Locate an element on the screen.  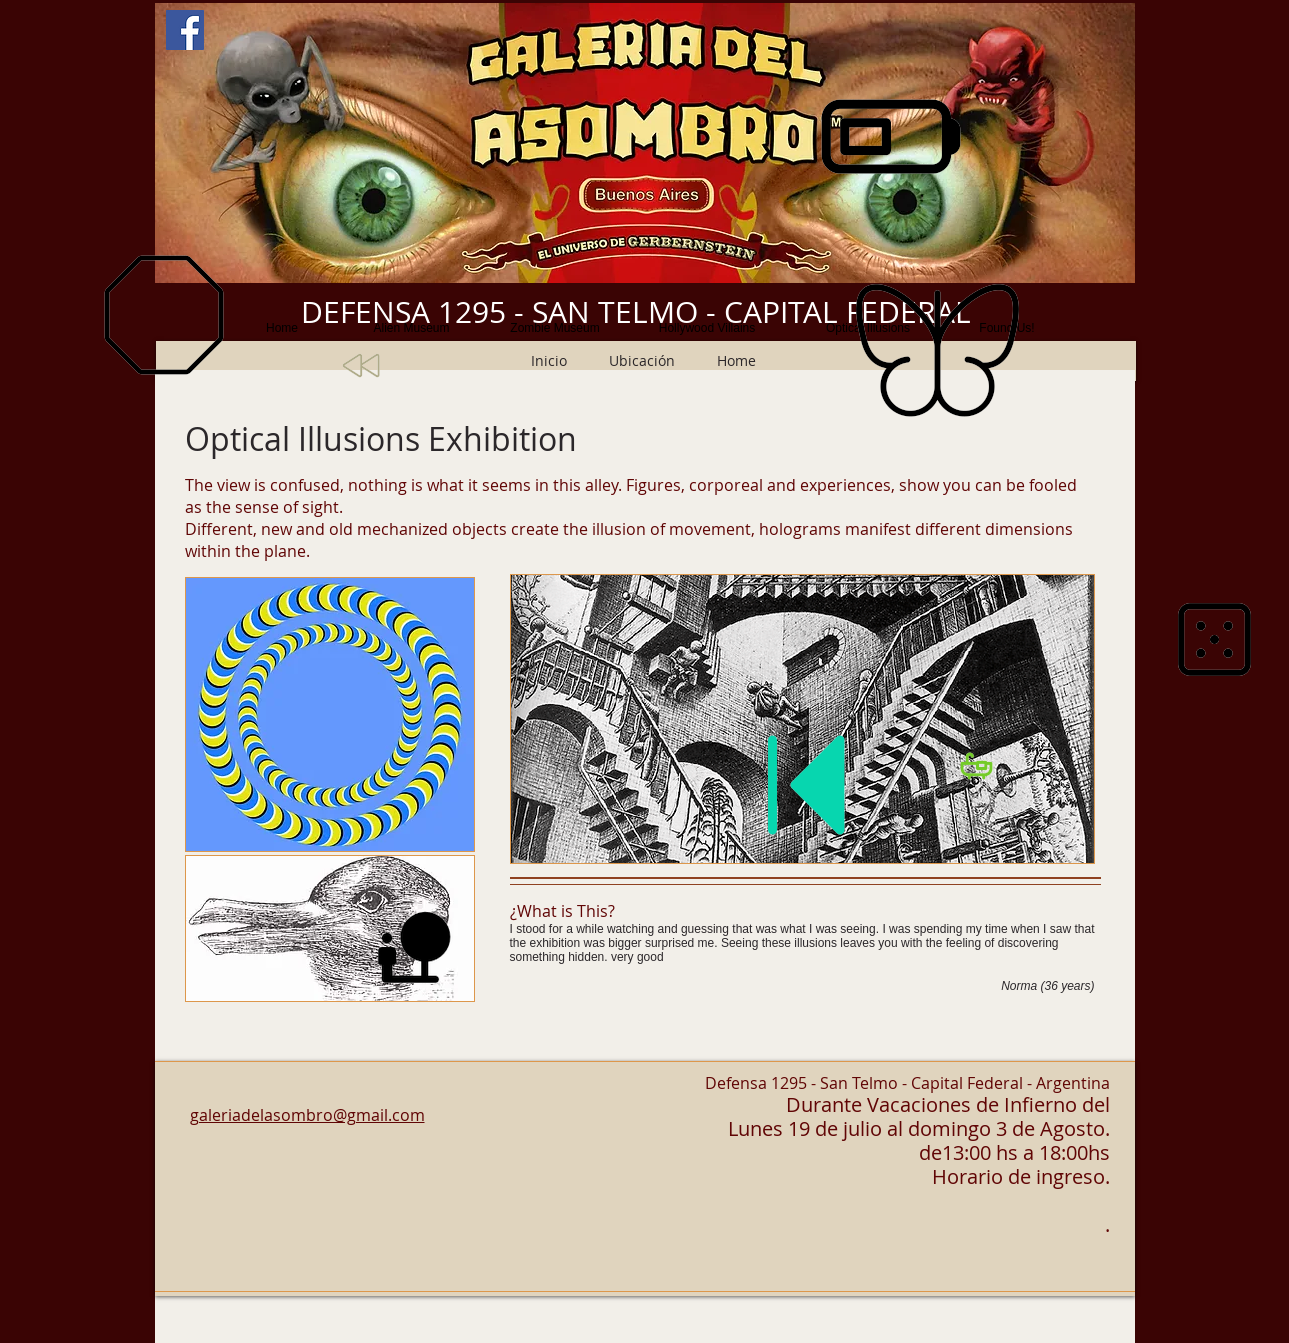
go to previous track or beginning is located at coordinates (804, 785).